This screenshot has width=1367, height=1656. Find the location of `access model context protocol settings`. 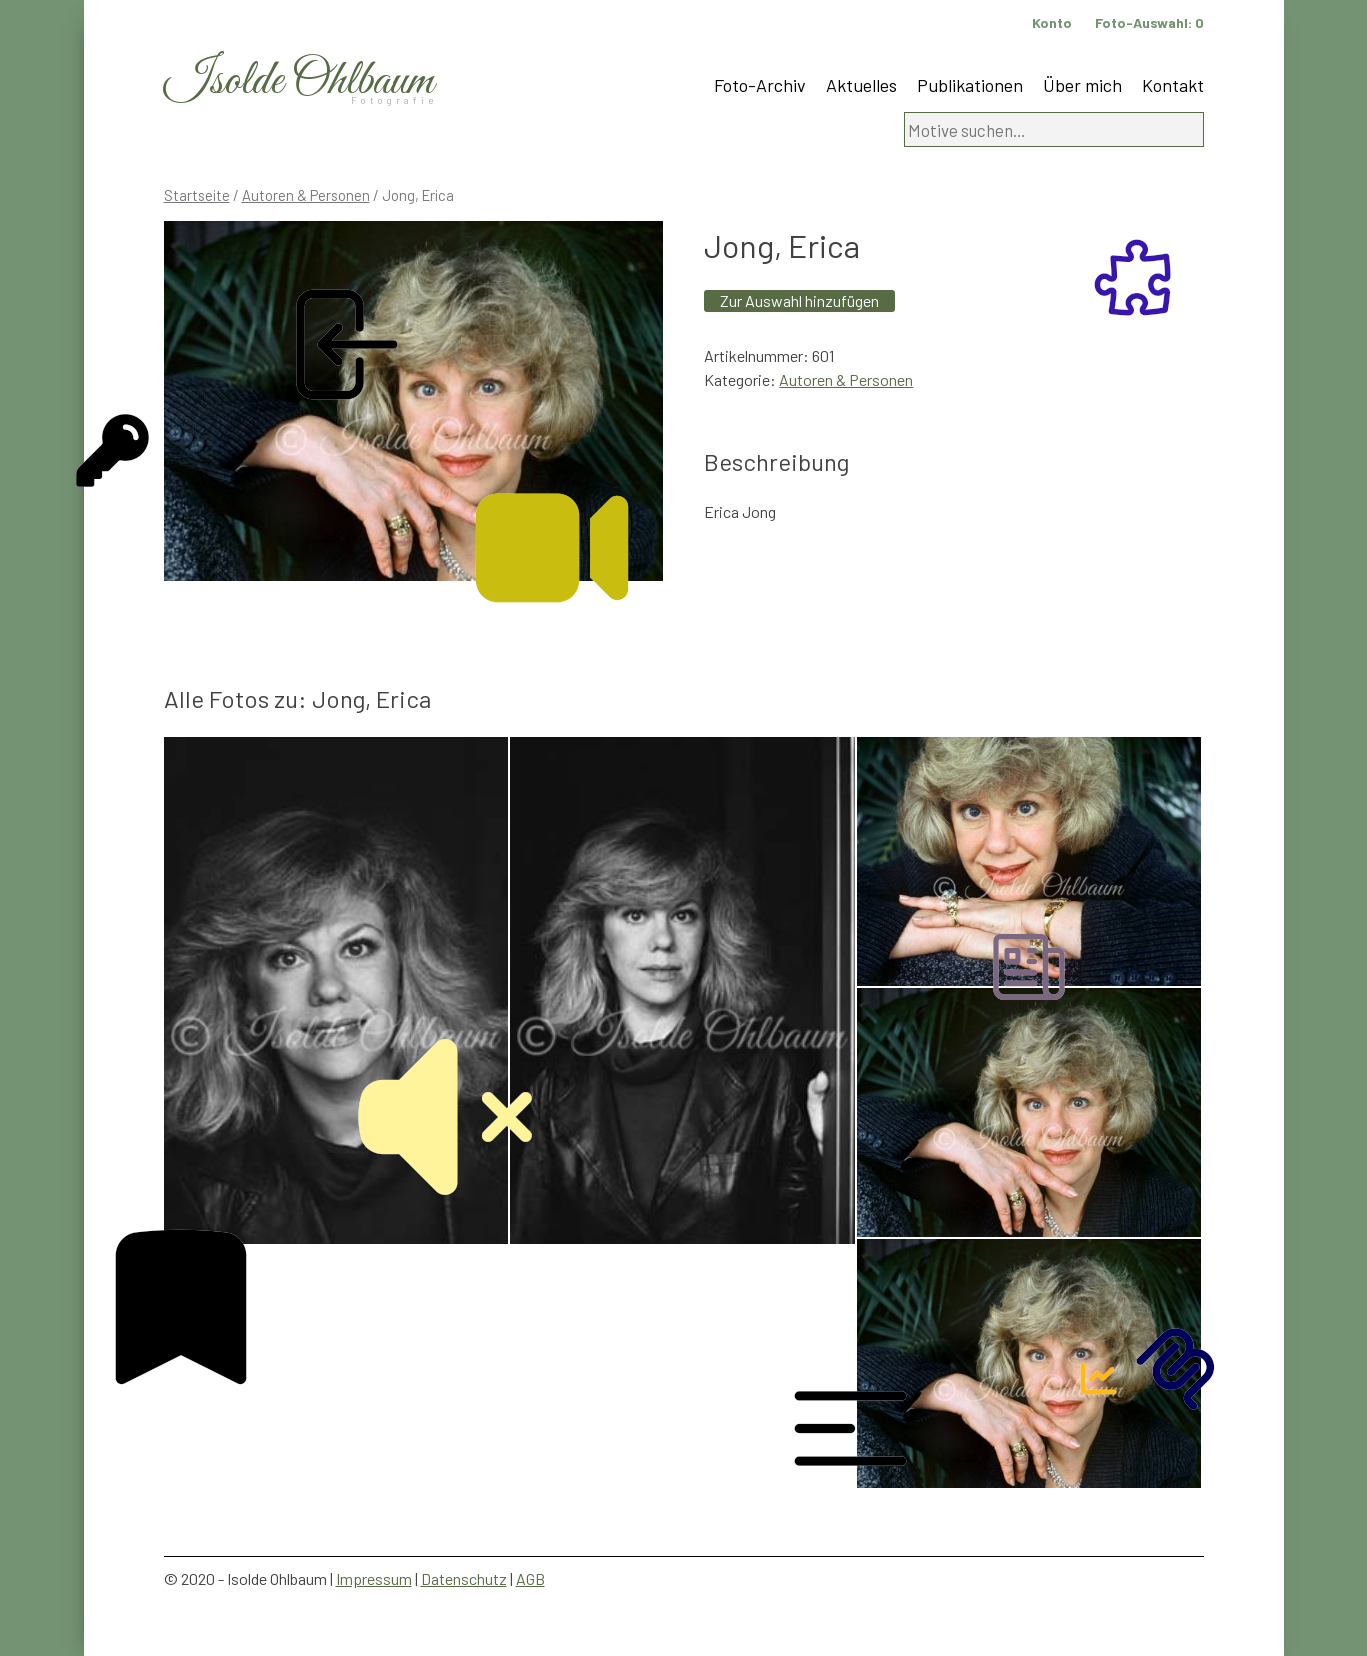

access model context protocol settings is located at coordinates (1175, 1369).